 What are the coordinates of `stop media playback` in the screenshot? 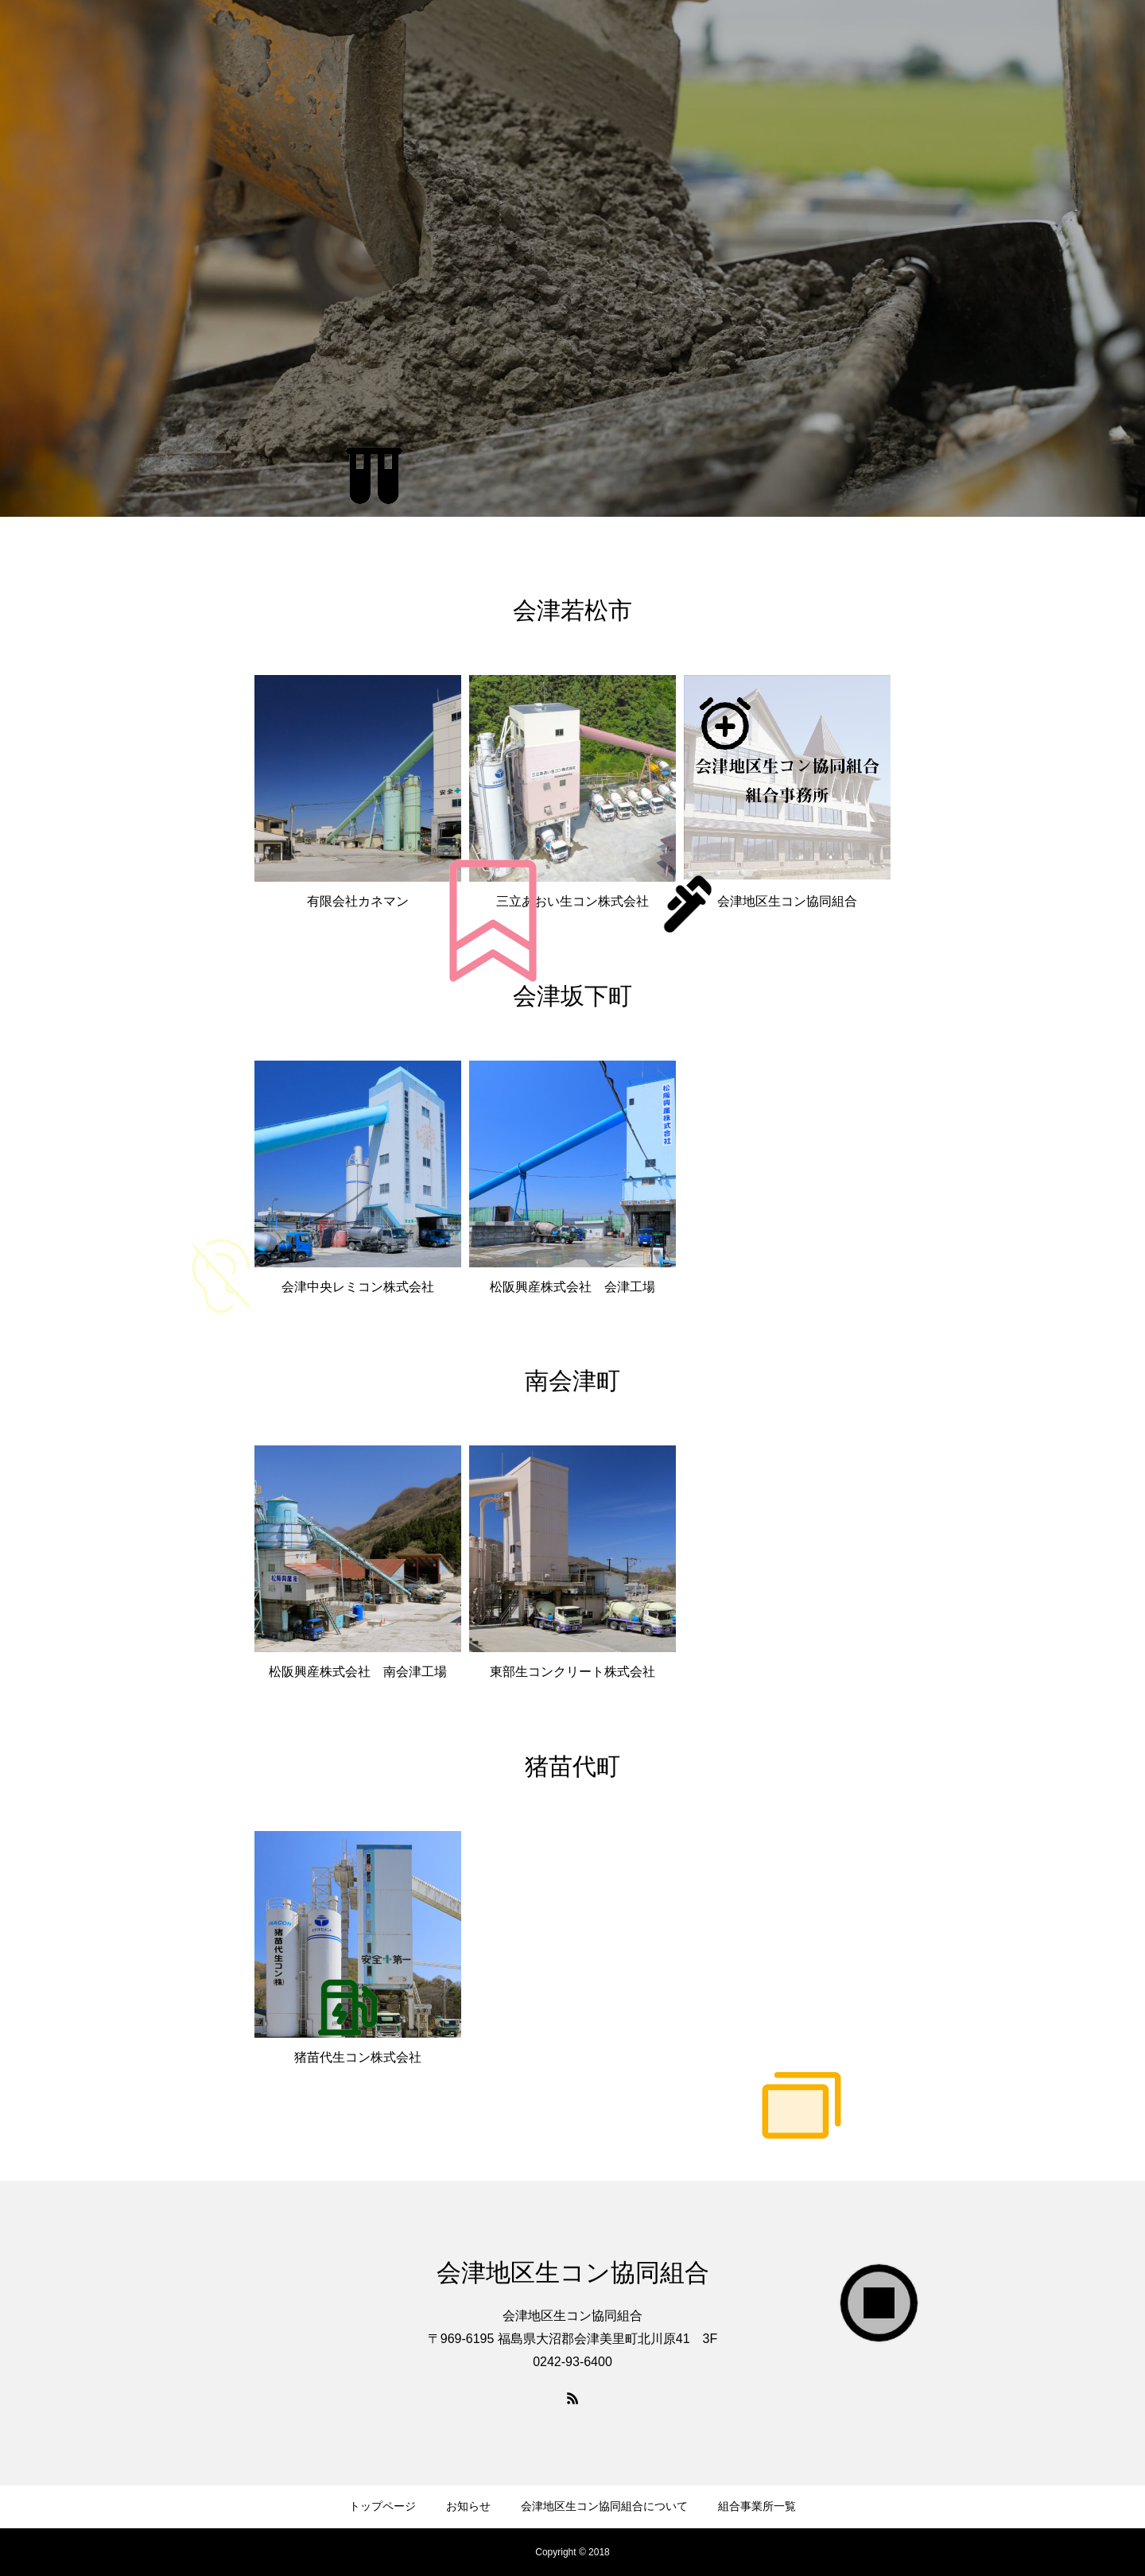 It's located at (879, 2302).